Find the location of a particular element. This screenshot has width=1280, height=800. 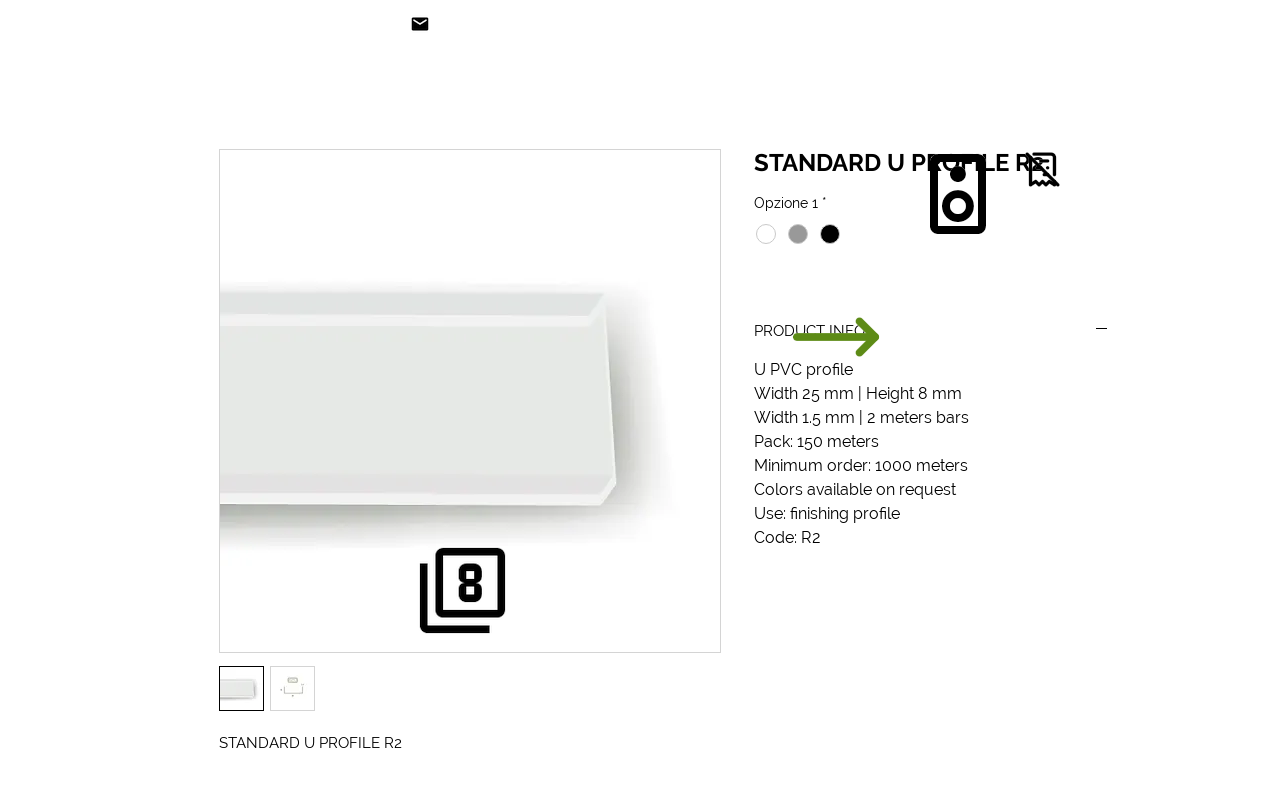

indicates 8 images in a stack or gallery is located at coordinates (462, 590).